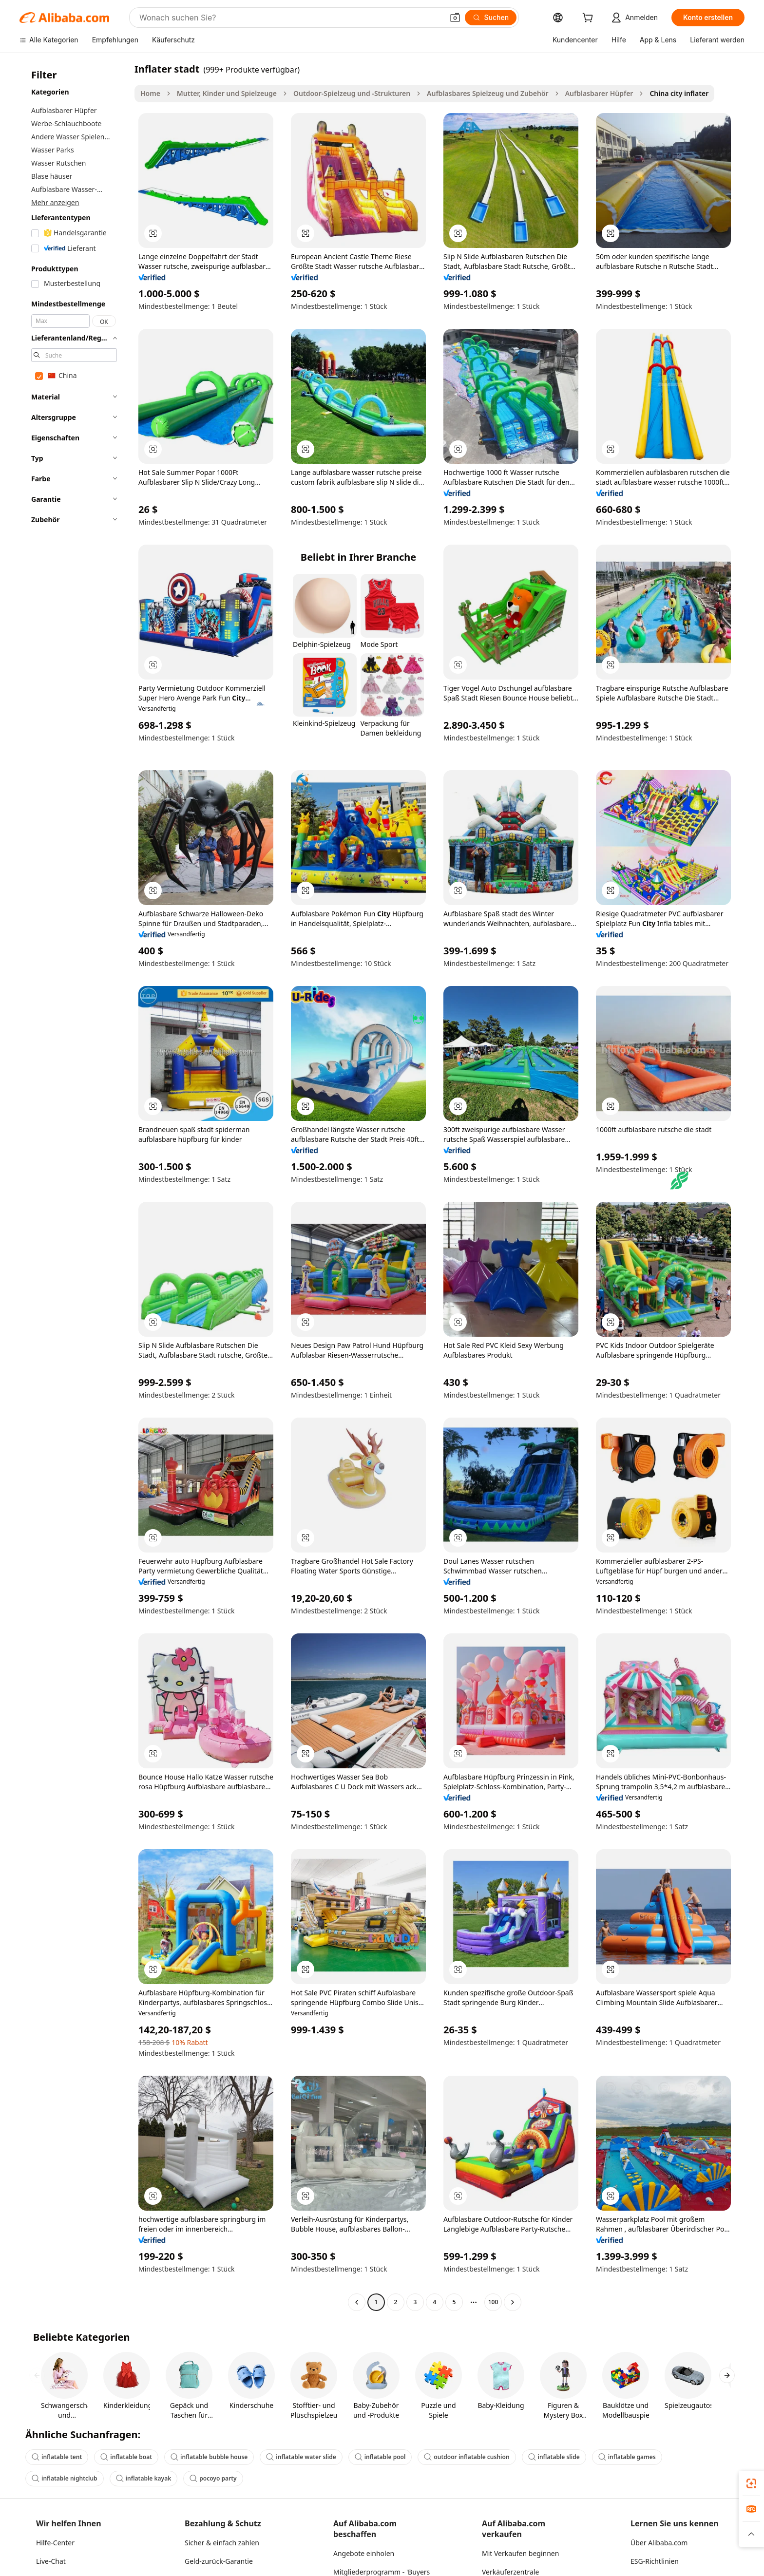 The width and height of the screenshot is (764, 2576). What do you see at coordinates (260, 703) in the screenshot?
I see `winter or arctic themed content` at bounding box center [260, 703].